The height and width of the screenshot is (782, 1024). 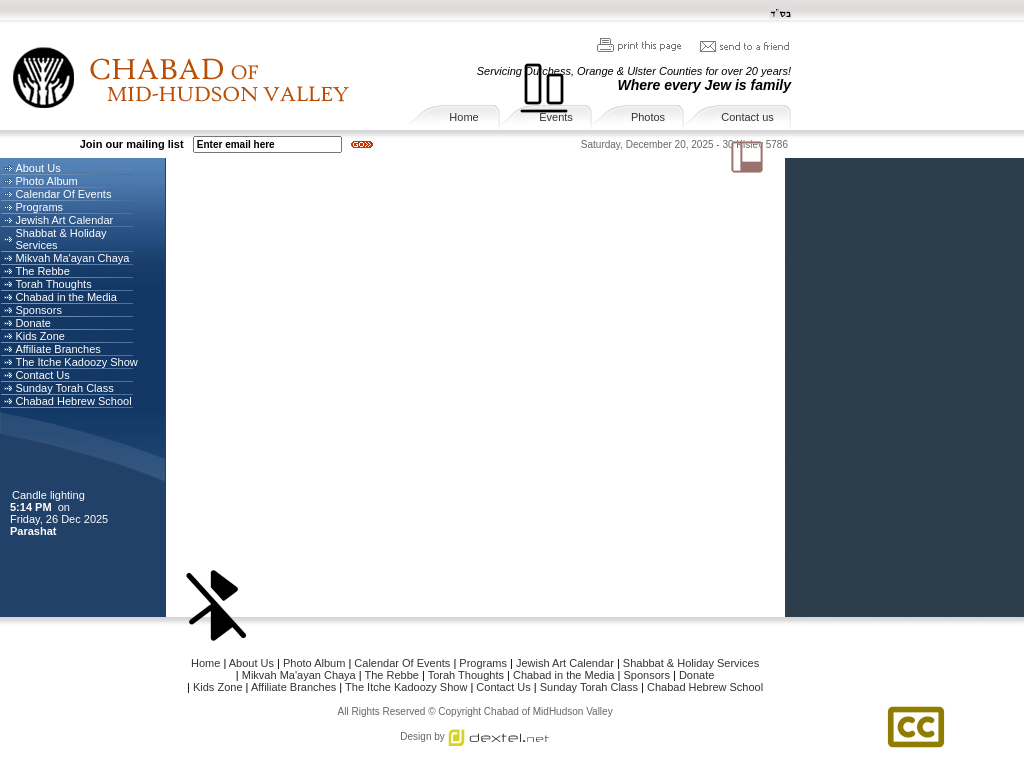 What do you see at coordinates (916, 727) in the screenshot?
I see `enable closed captions for video content` at bounding box center [916, 727].